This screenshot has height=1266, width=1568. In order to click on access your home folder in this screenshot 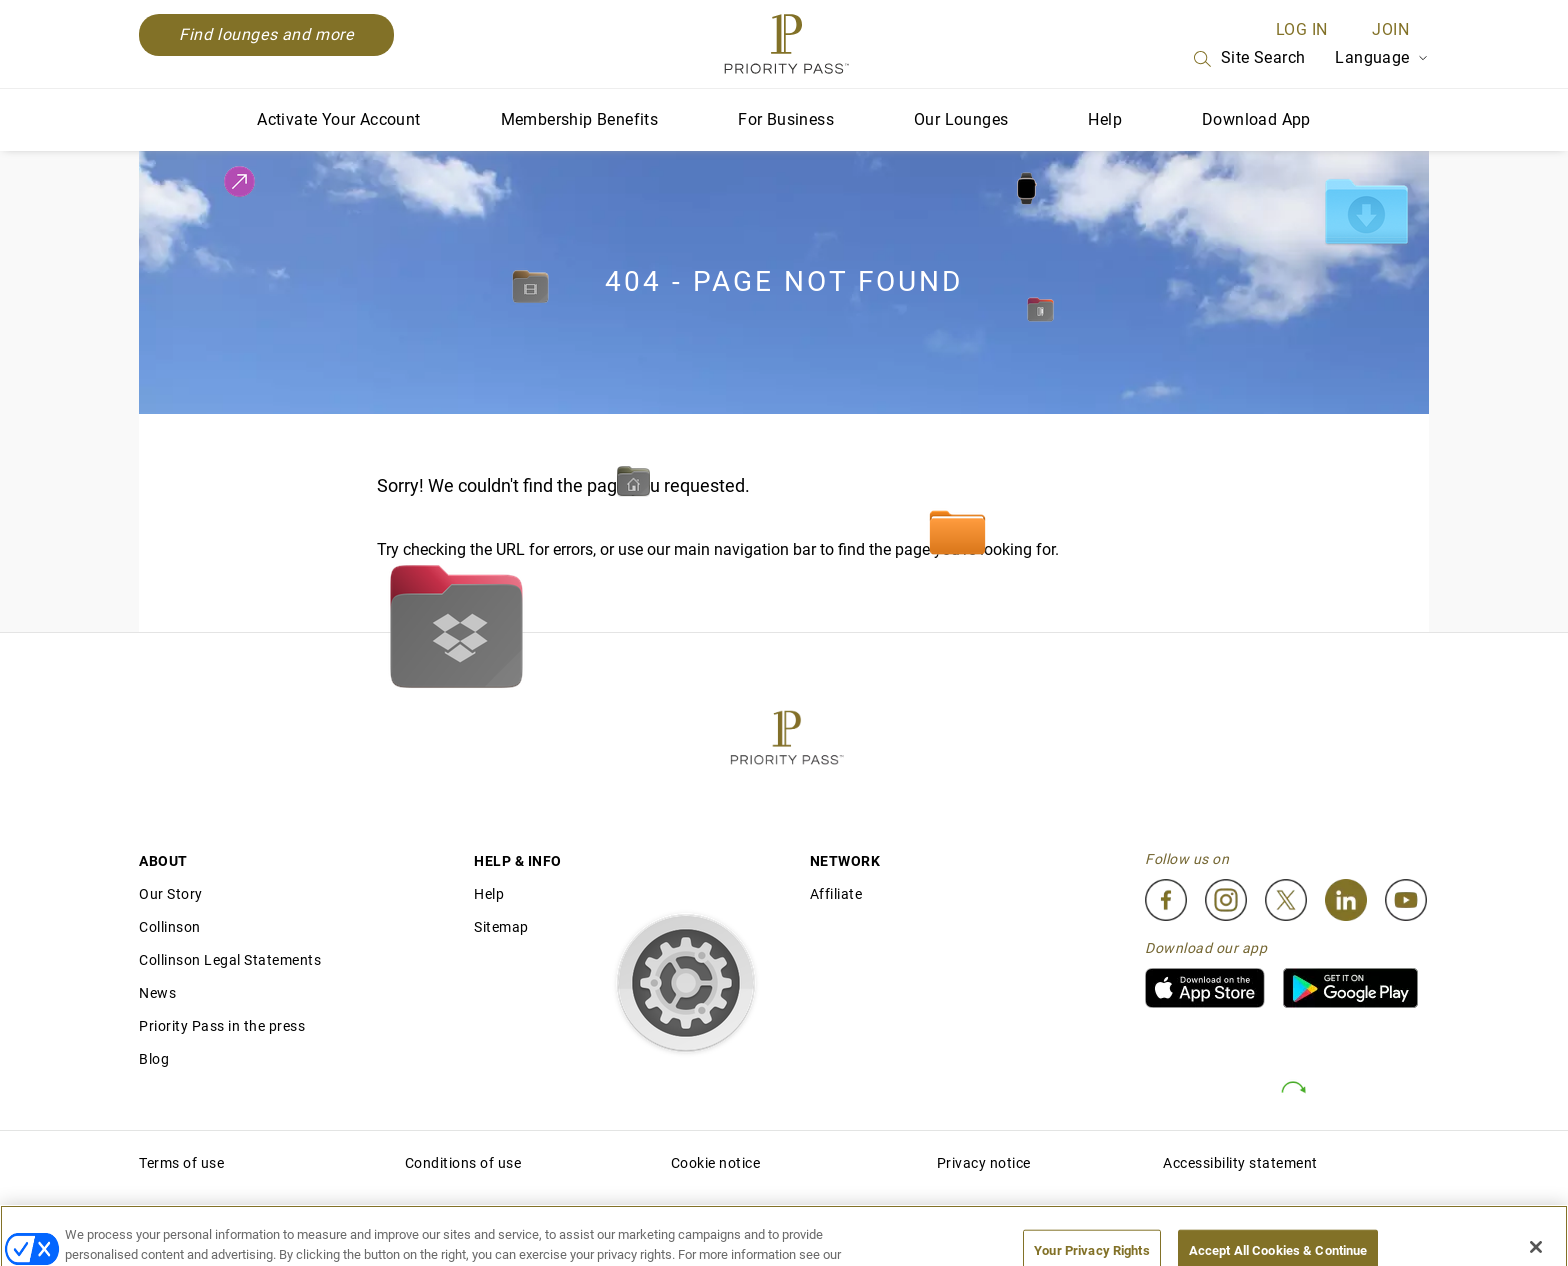, I will do `click(633, 480)`.